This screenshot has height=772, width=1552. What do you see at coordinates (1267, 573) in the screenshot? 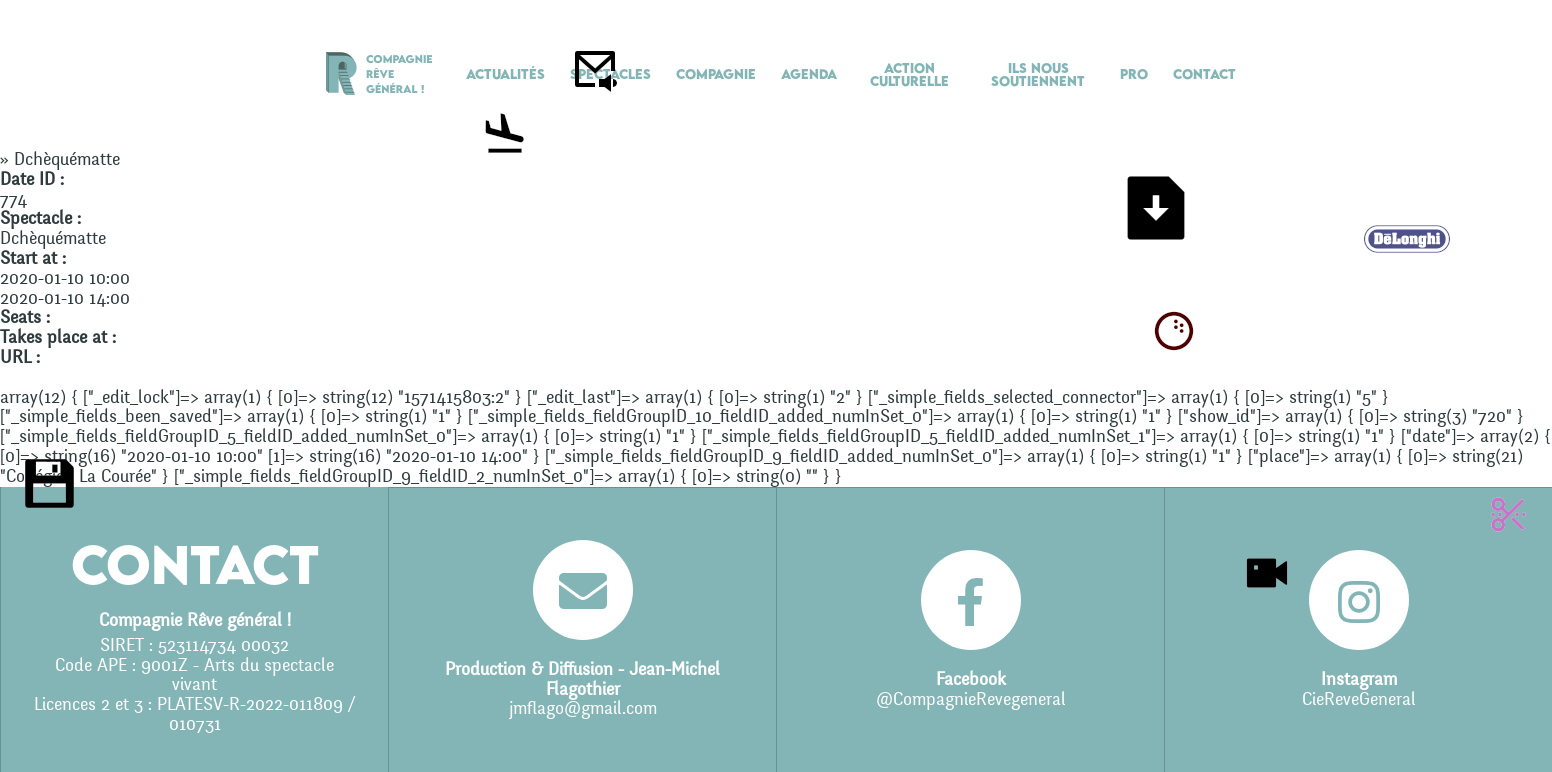
I see `start recording a video` at bounding box center [1267, 573].